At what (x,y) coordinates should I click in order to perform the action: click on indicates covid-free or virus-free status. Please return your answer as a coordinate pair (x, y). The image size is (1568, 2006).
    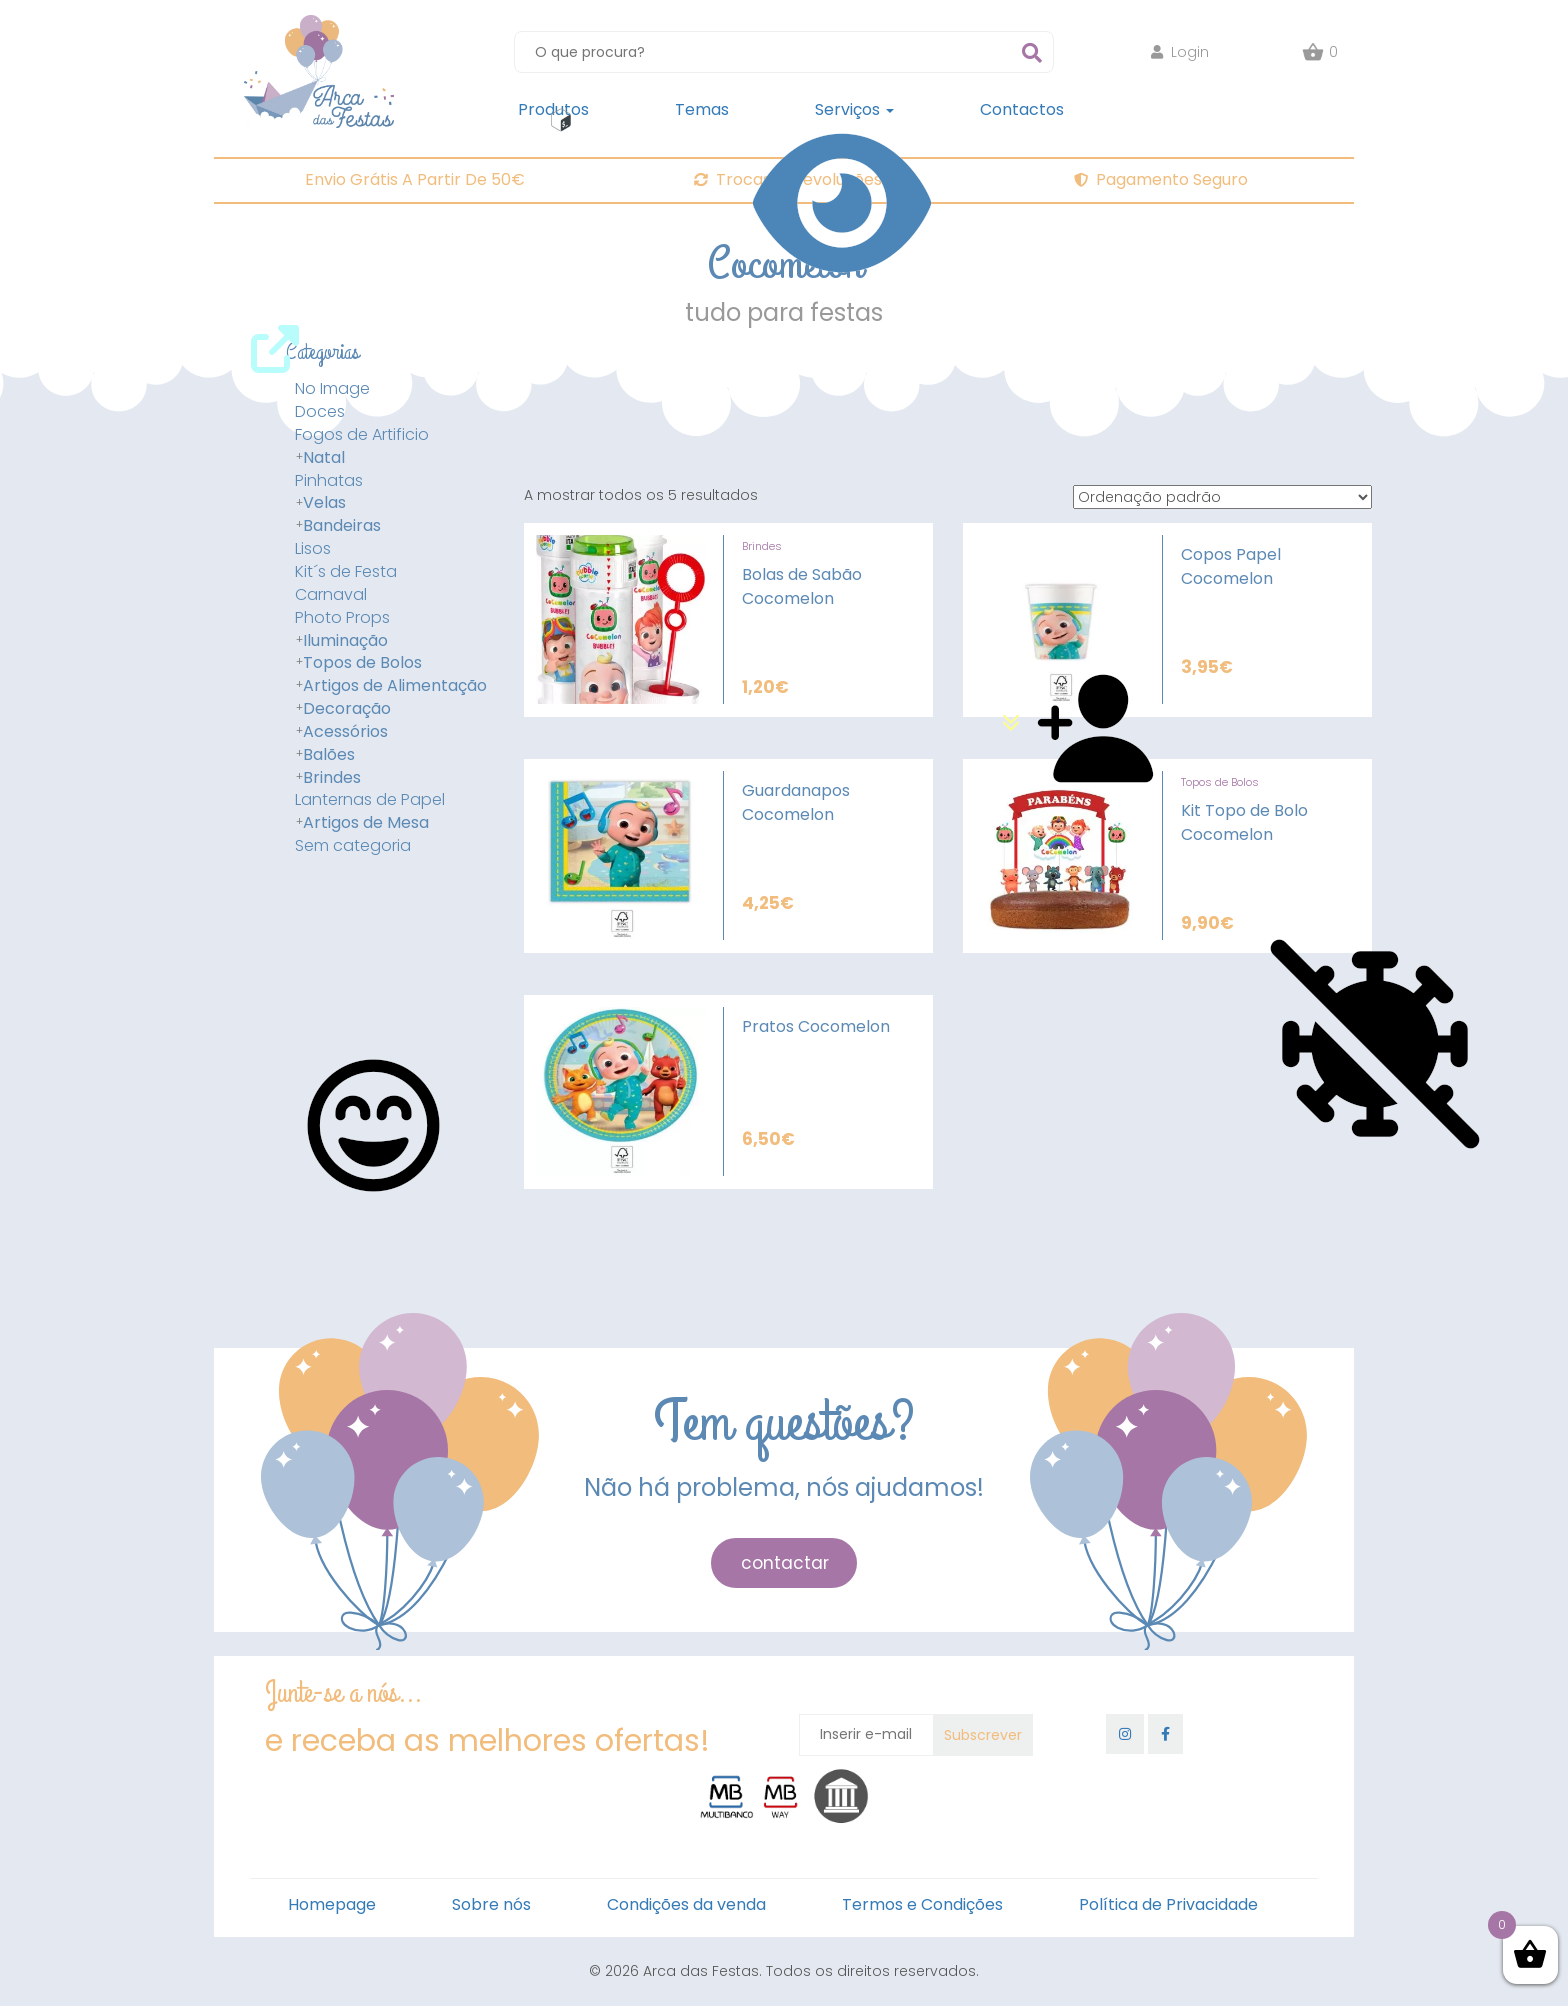
    Looking at the image, I should click on (1375, 1044).